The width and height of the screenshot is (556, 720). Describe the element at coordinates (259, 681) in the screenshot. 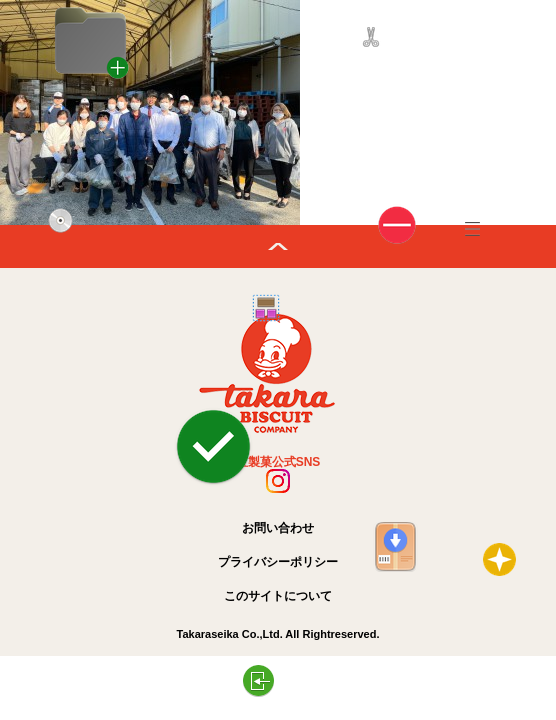

I see `log out of the current session` at that location.